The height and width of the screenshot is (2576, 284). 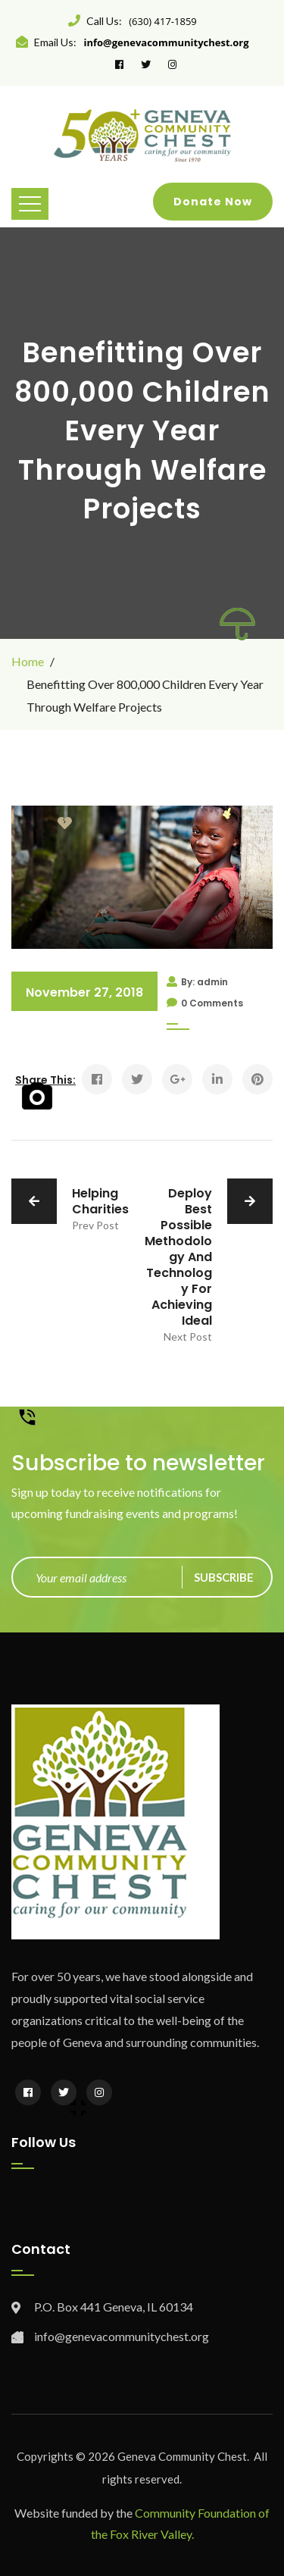 What do you see at coordinates (64, 822) in the screenshot?
I see `unlike or remove from favorites` at bounding box center [64, 822].